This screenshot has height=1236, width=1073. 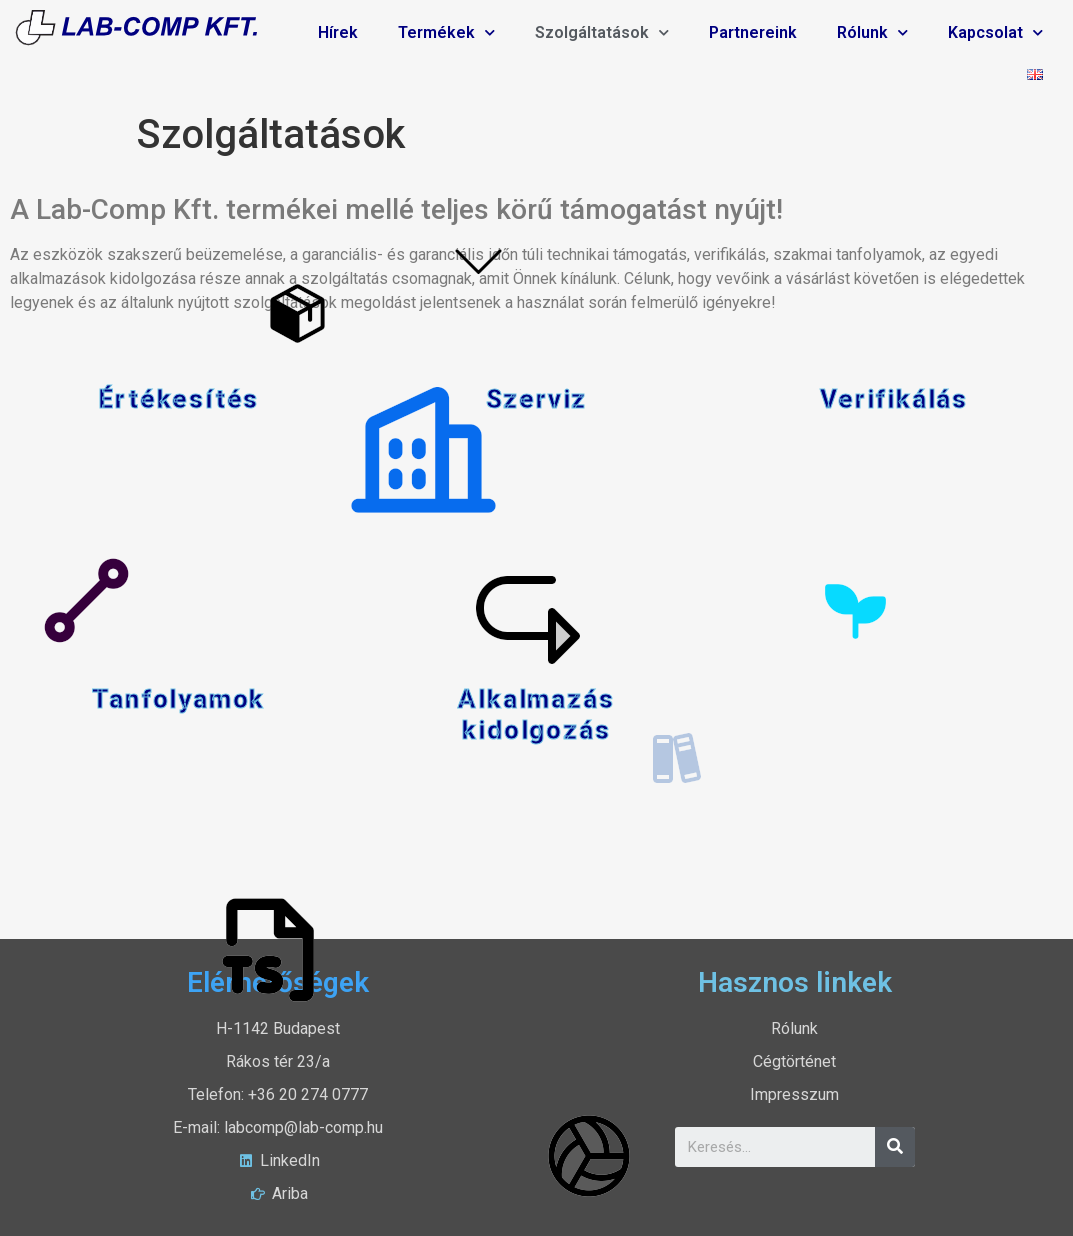 I want to click on redo or repeat the last action, so click(x=528, y=616).